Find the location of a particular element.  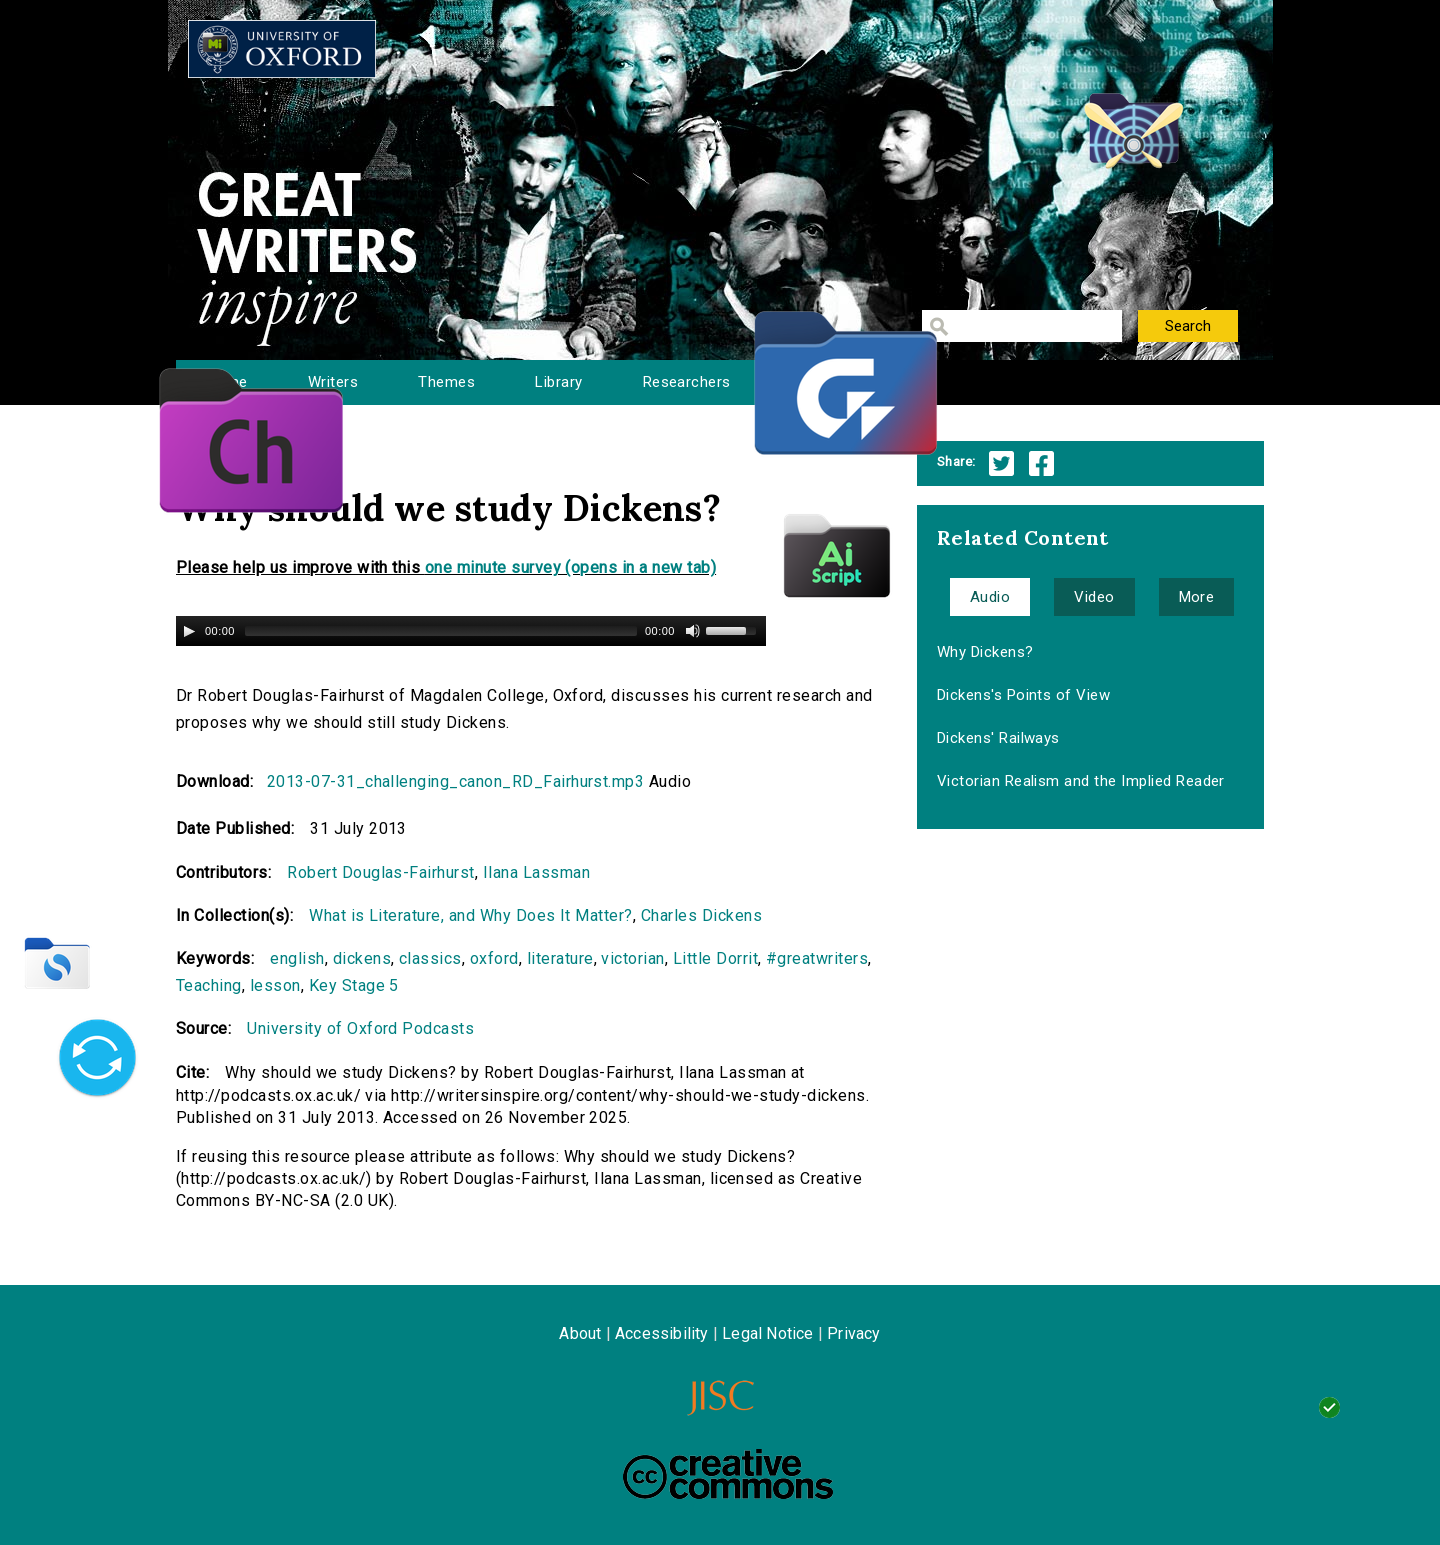

open adobe character animator project folder is located at coordinates (250, 445).